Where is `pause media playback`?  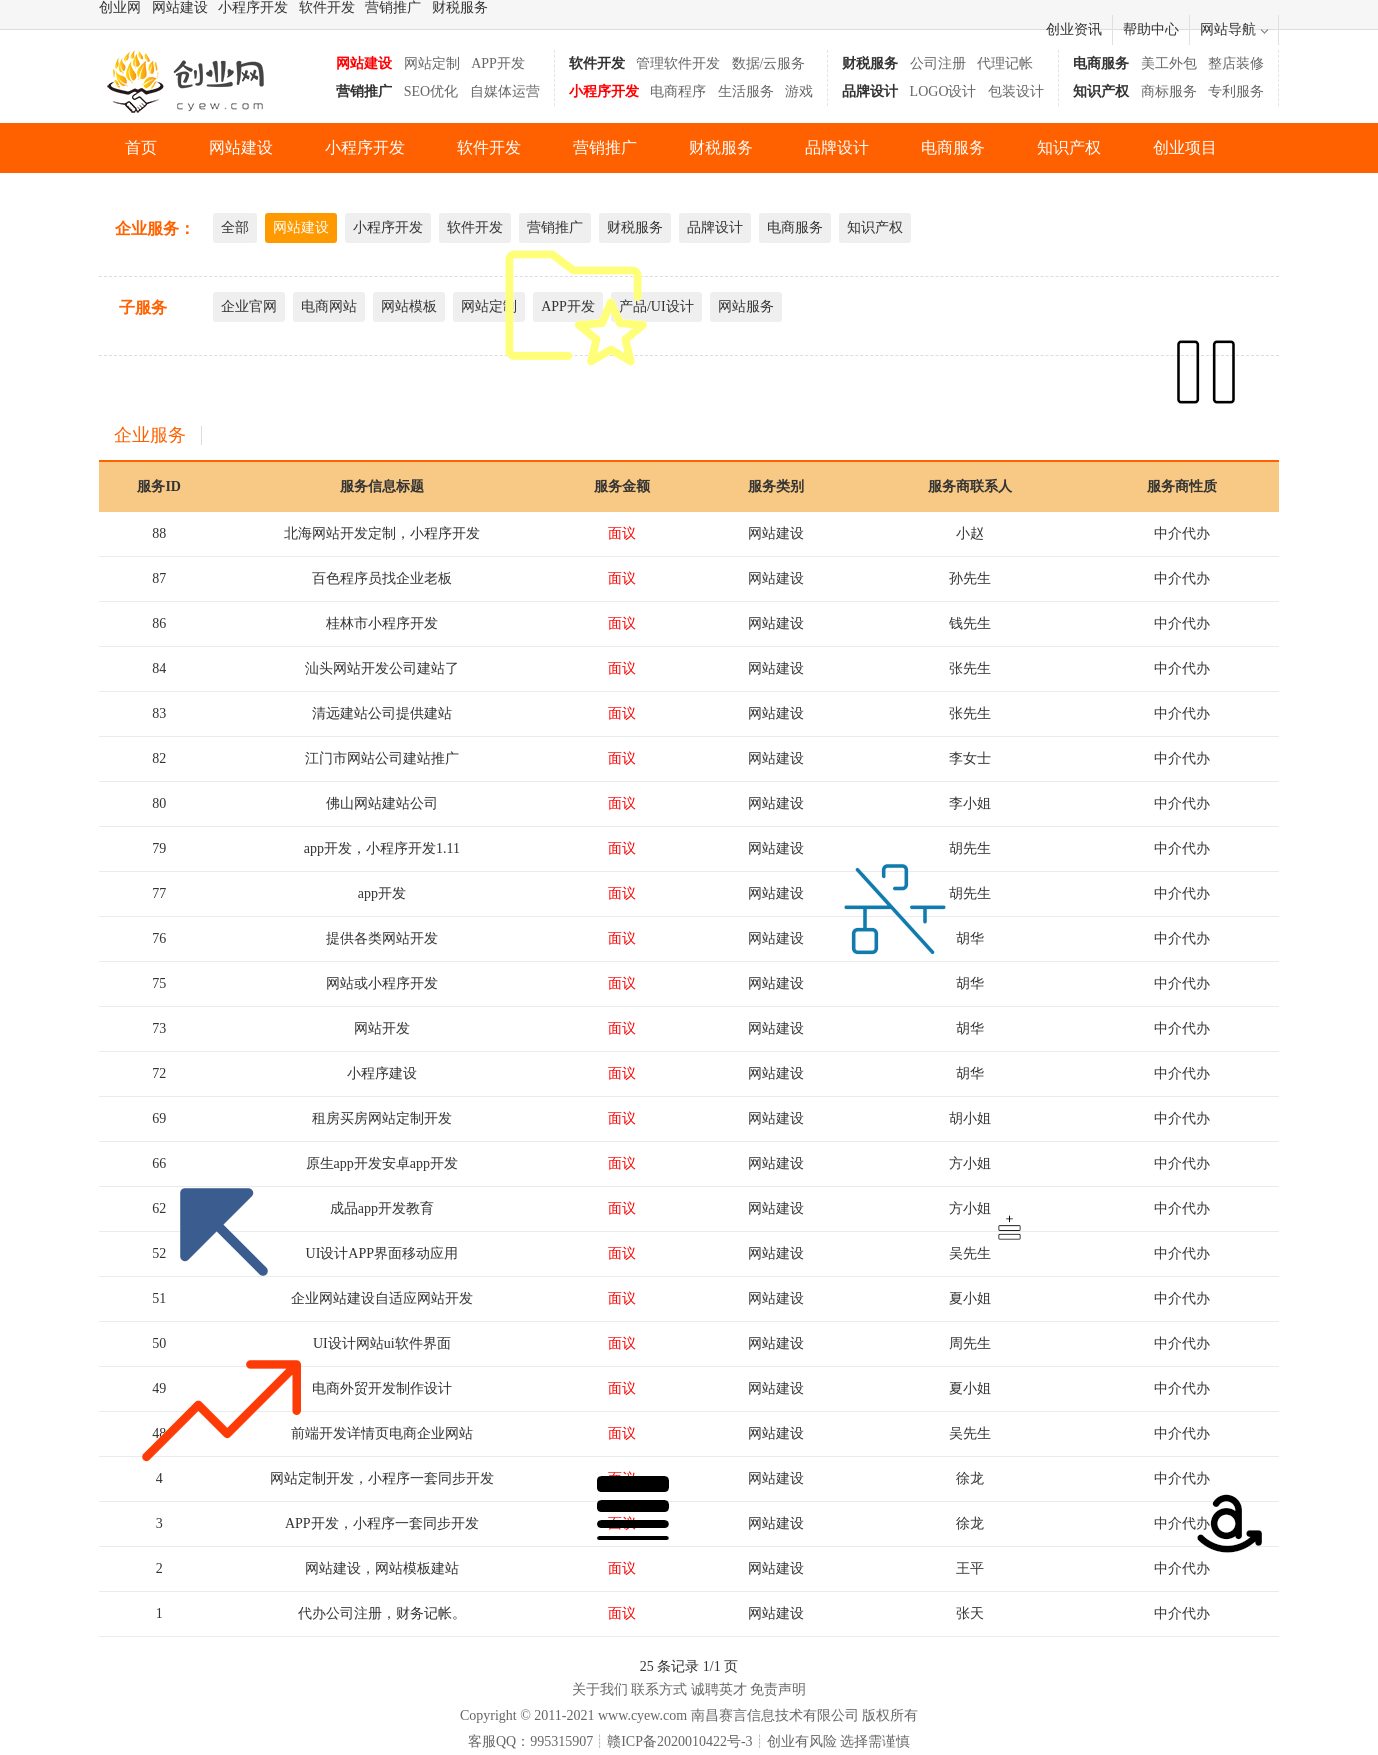 pause media playback is located at coordinates (1206, 372).